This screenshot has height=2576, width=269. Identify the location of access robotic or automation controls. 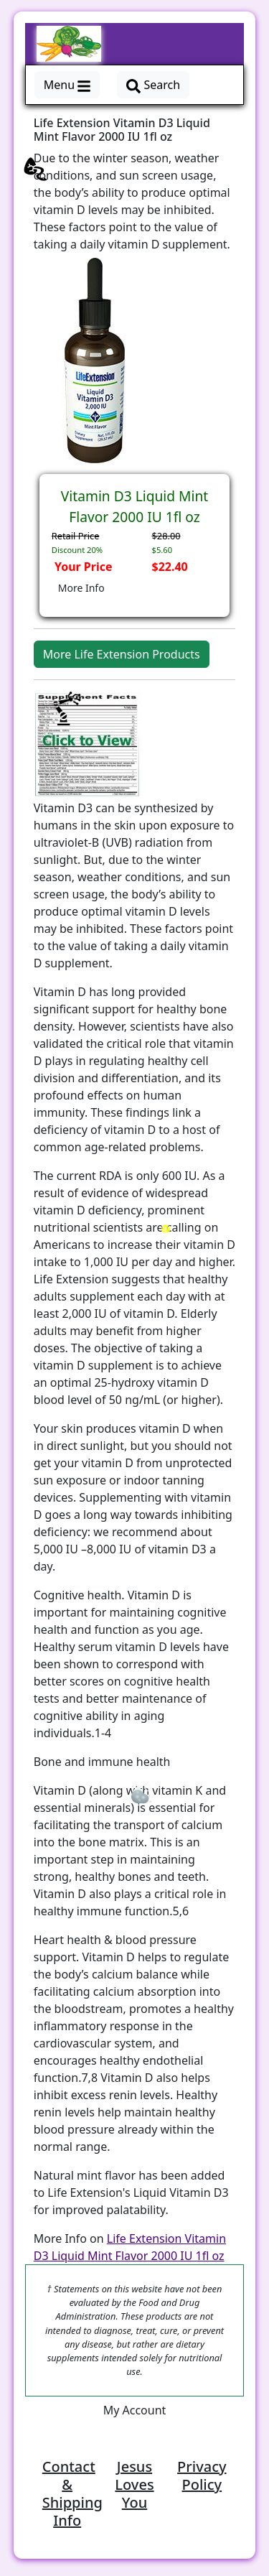
(65, 707).